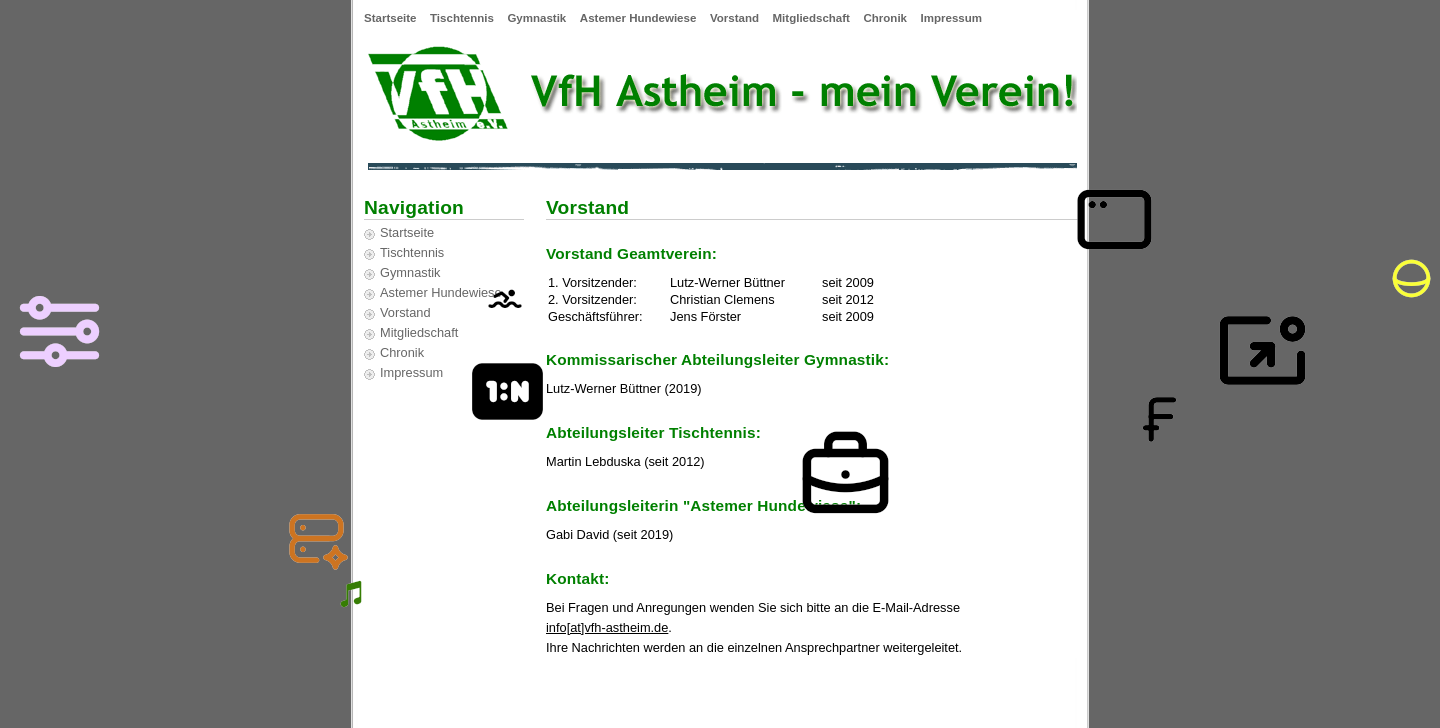  What do you see at coordinates (505, 298) in the screenshot?
I see `access swimming or pool activities` at bounding box center [505, 298].